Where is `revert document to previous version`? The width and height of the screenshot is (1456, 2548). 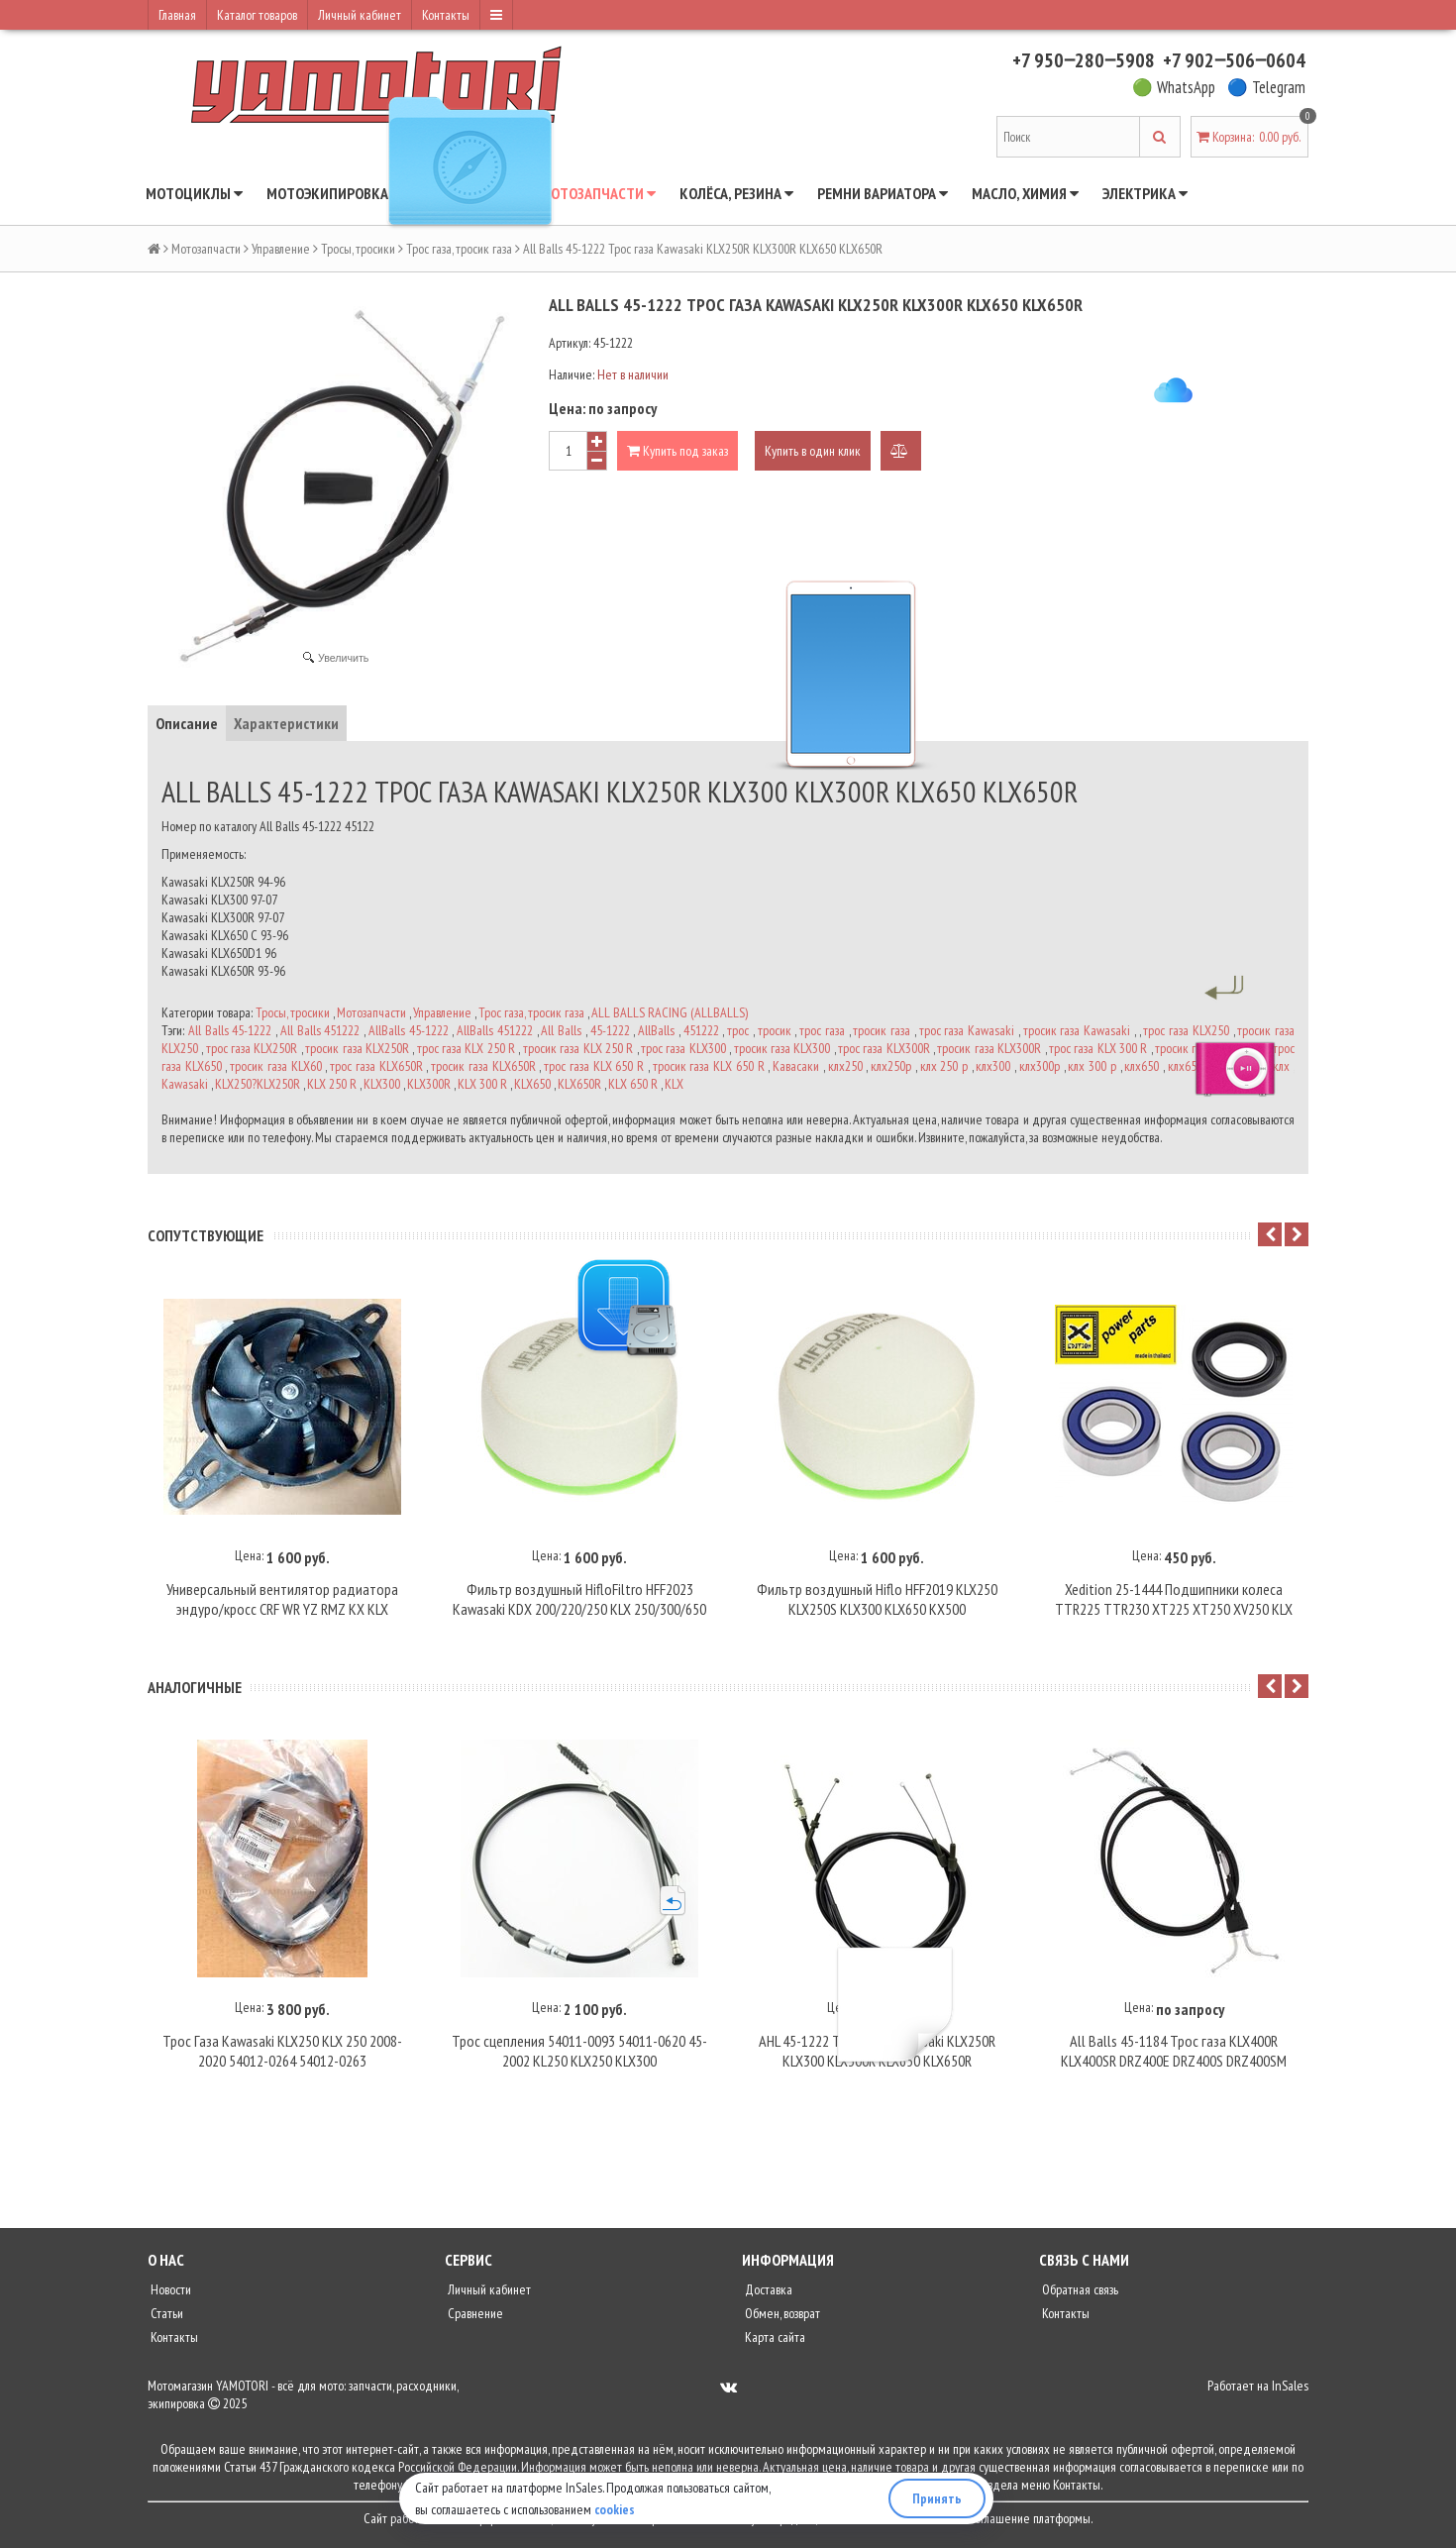 revert document to previous version is located at coordinates (673, 1900).